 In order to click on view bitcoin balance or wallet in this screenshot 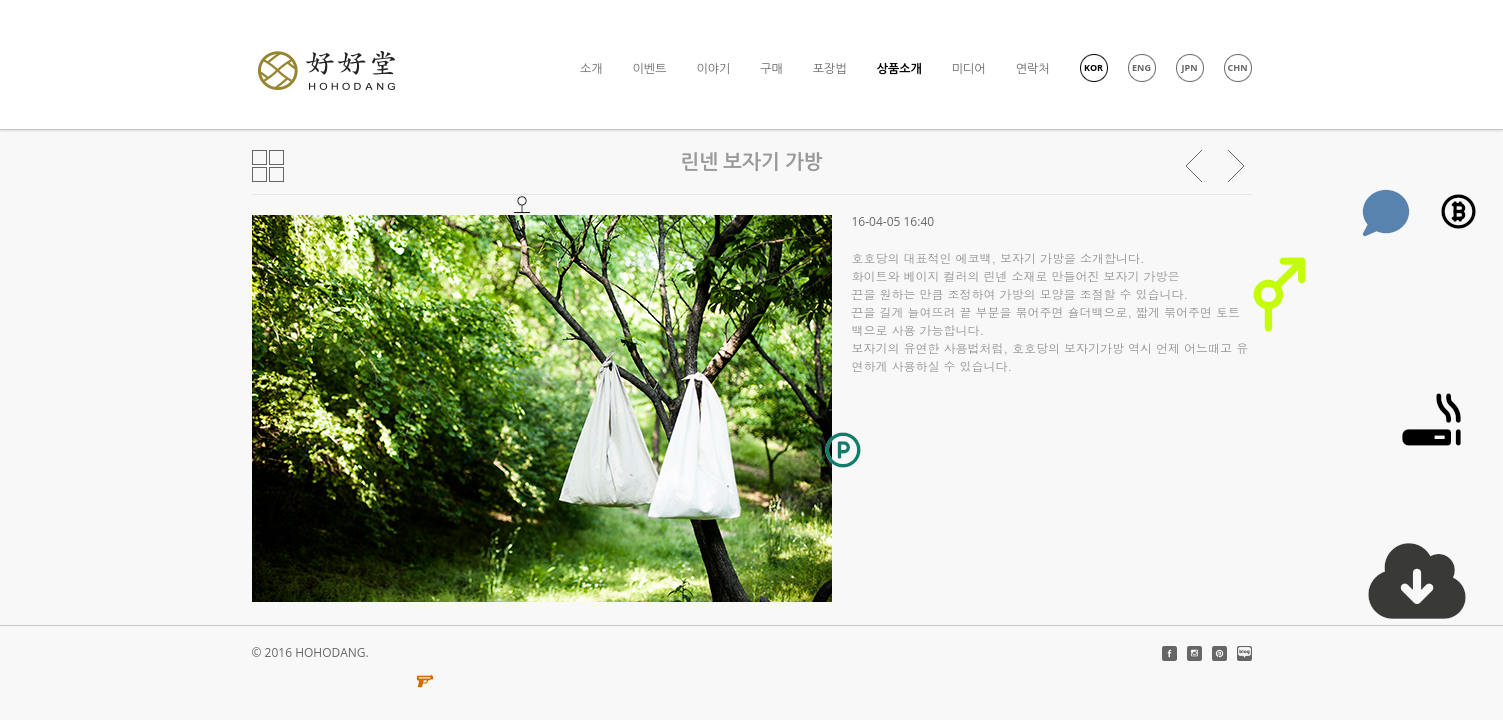, I will do `click(1458, 211)`.